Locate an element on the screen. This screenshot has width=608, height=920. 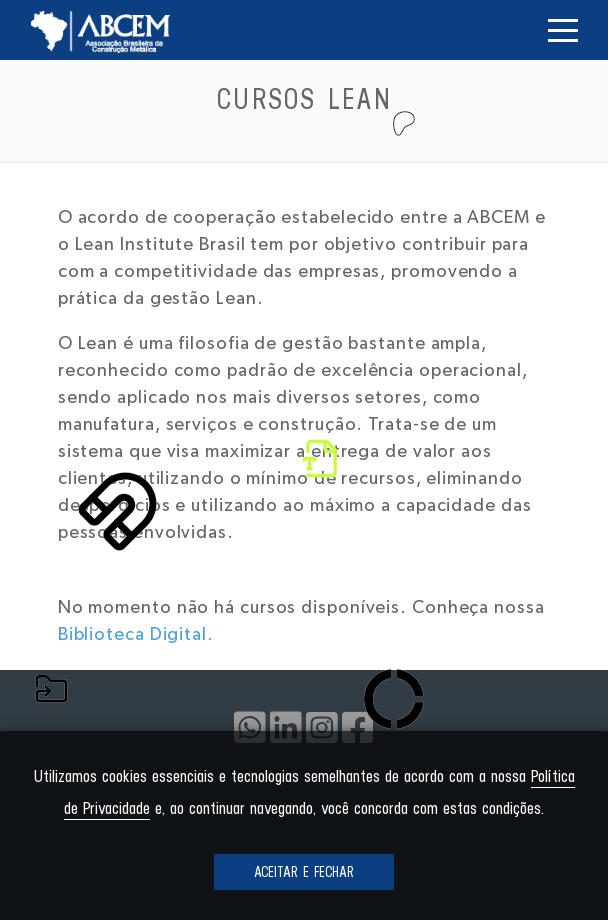
view progress or completion status is located at coordinates (394, 699).